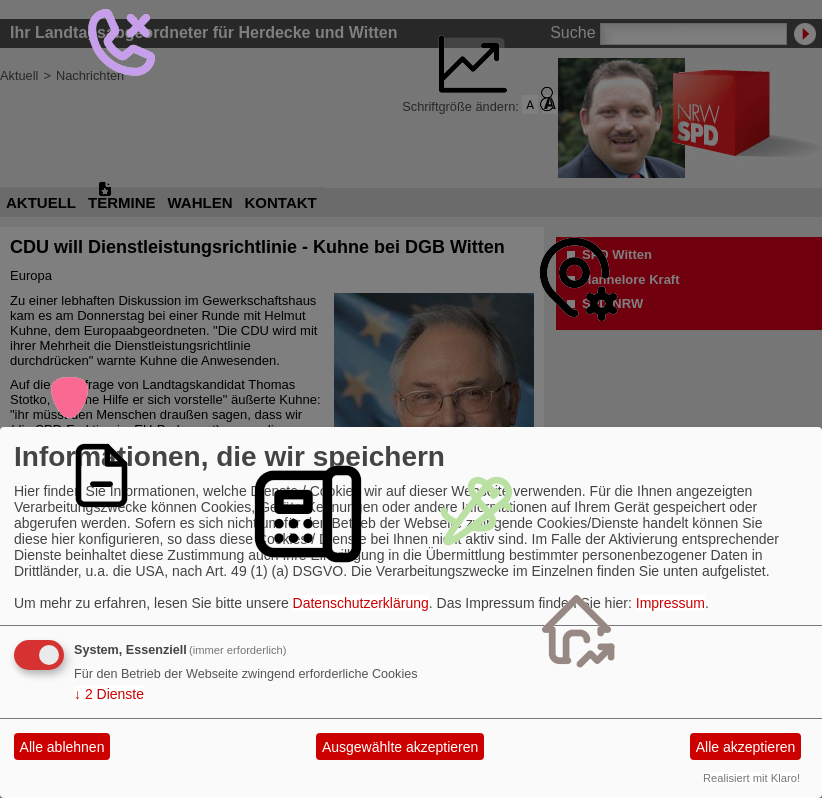 The height and width of the screenshot is (798, 822). Describe the element at coordinates (473, 64) in the screenshot. I see `view analytics or performance trends` at that location.